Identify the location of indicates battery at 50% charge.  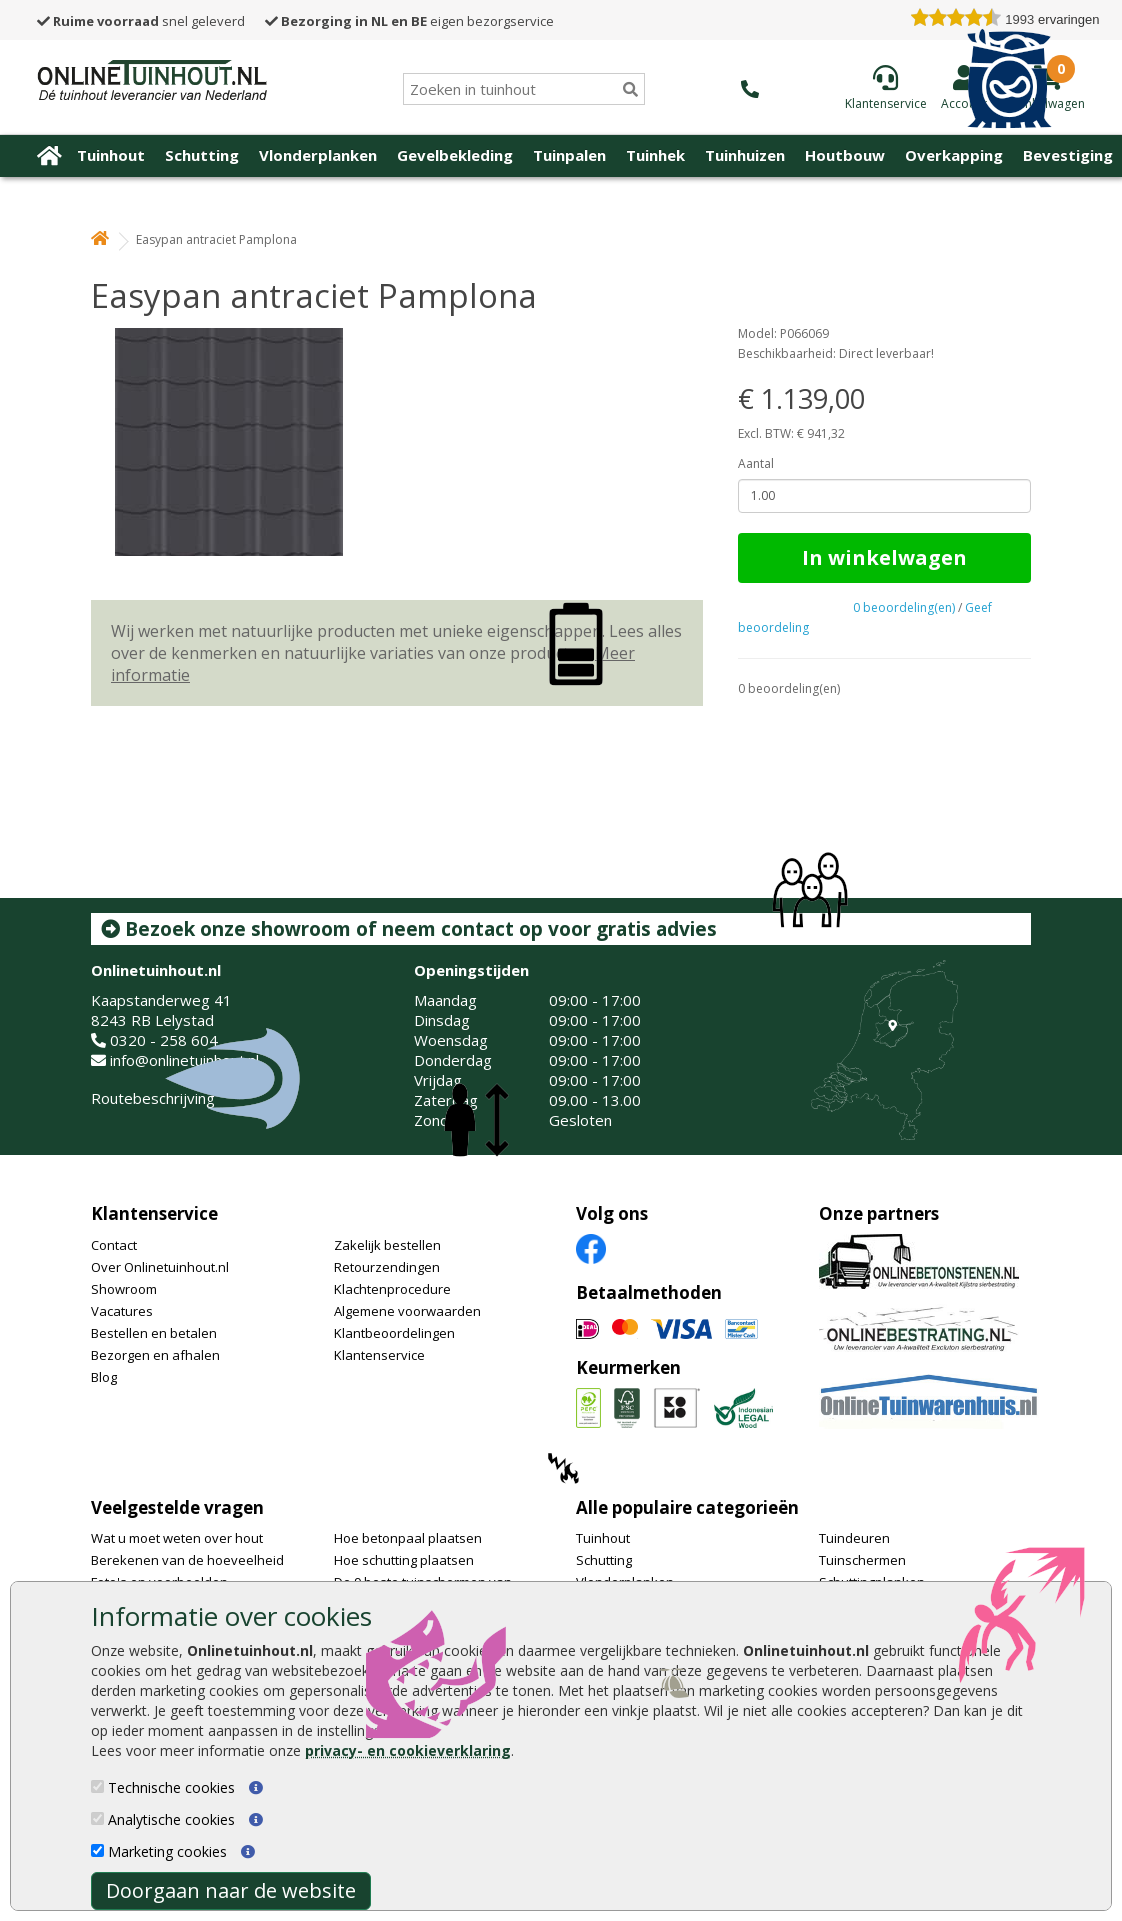
(576, 644).